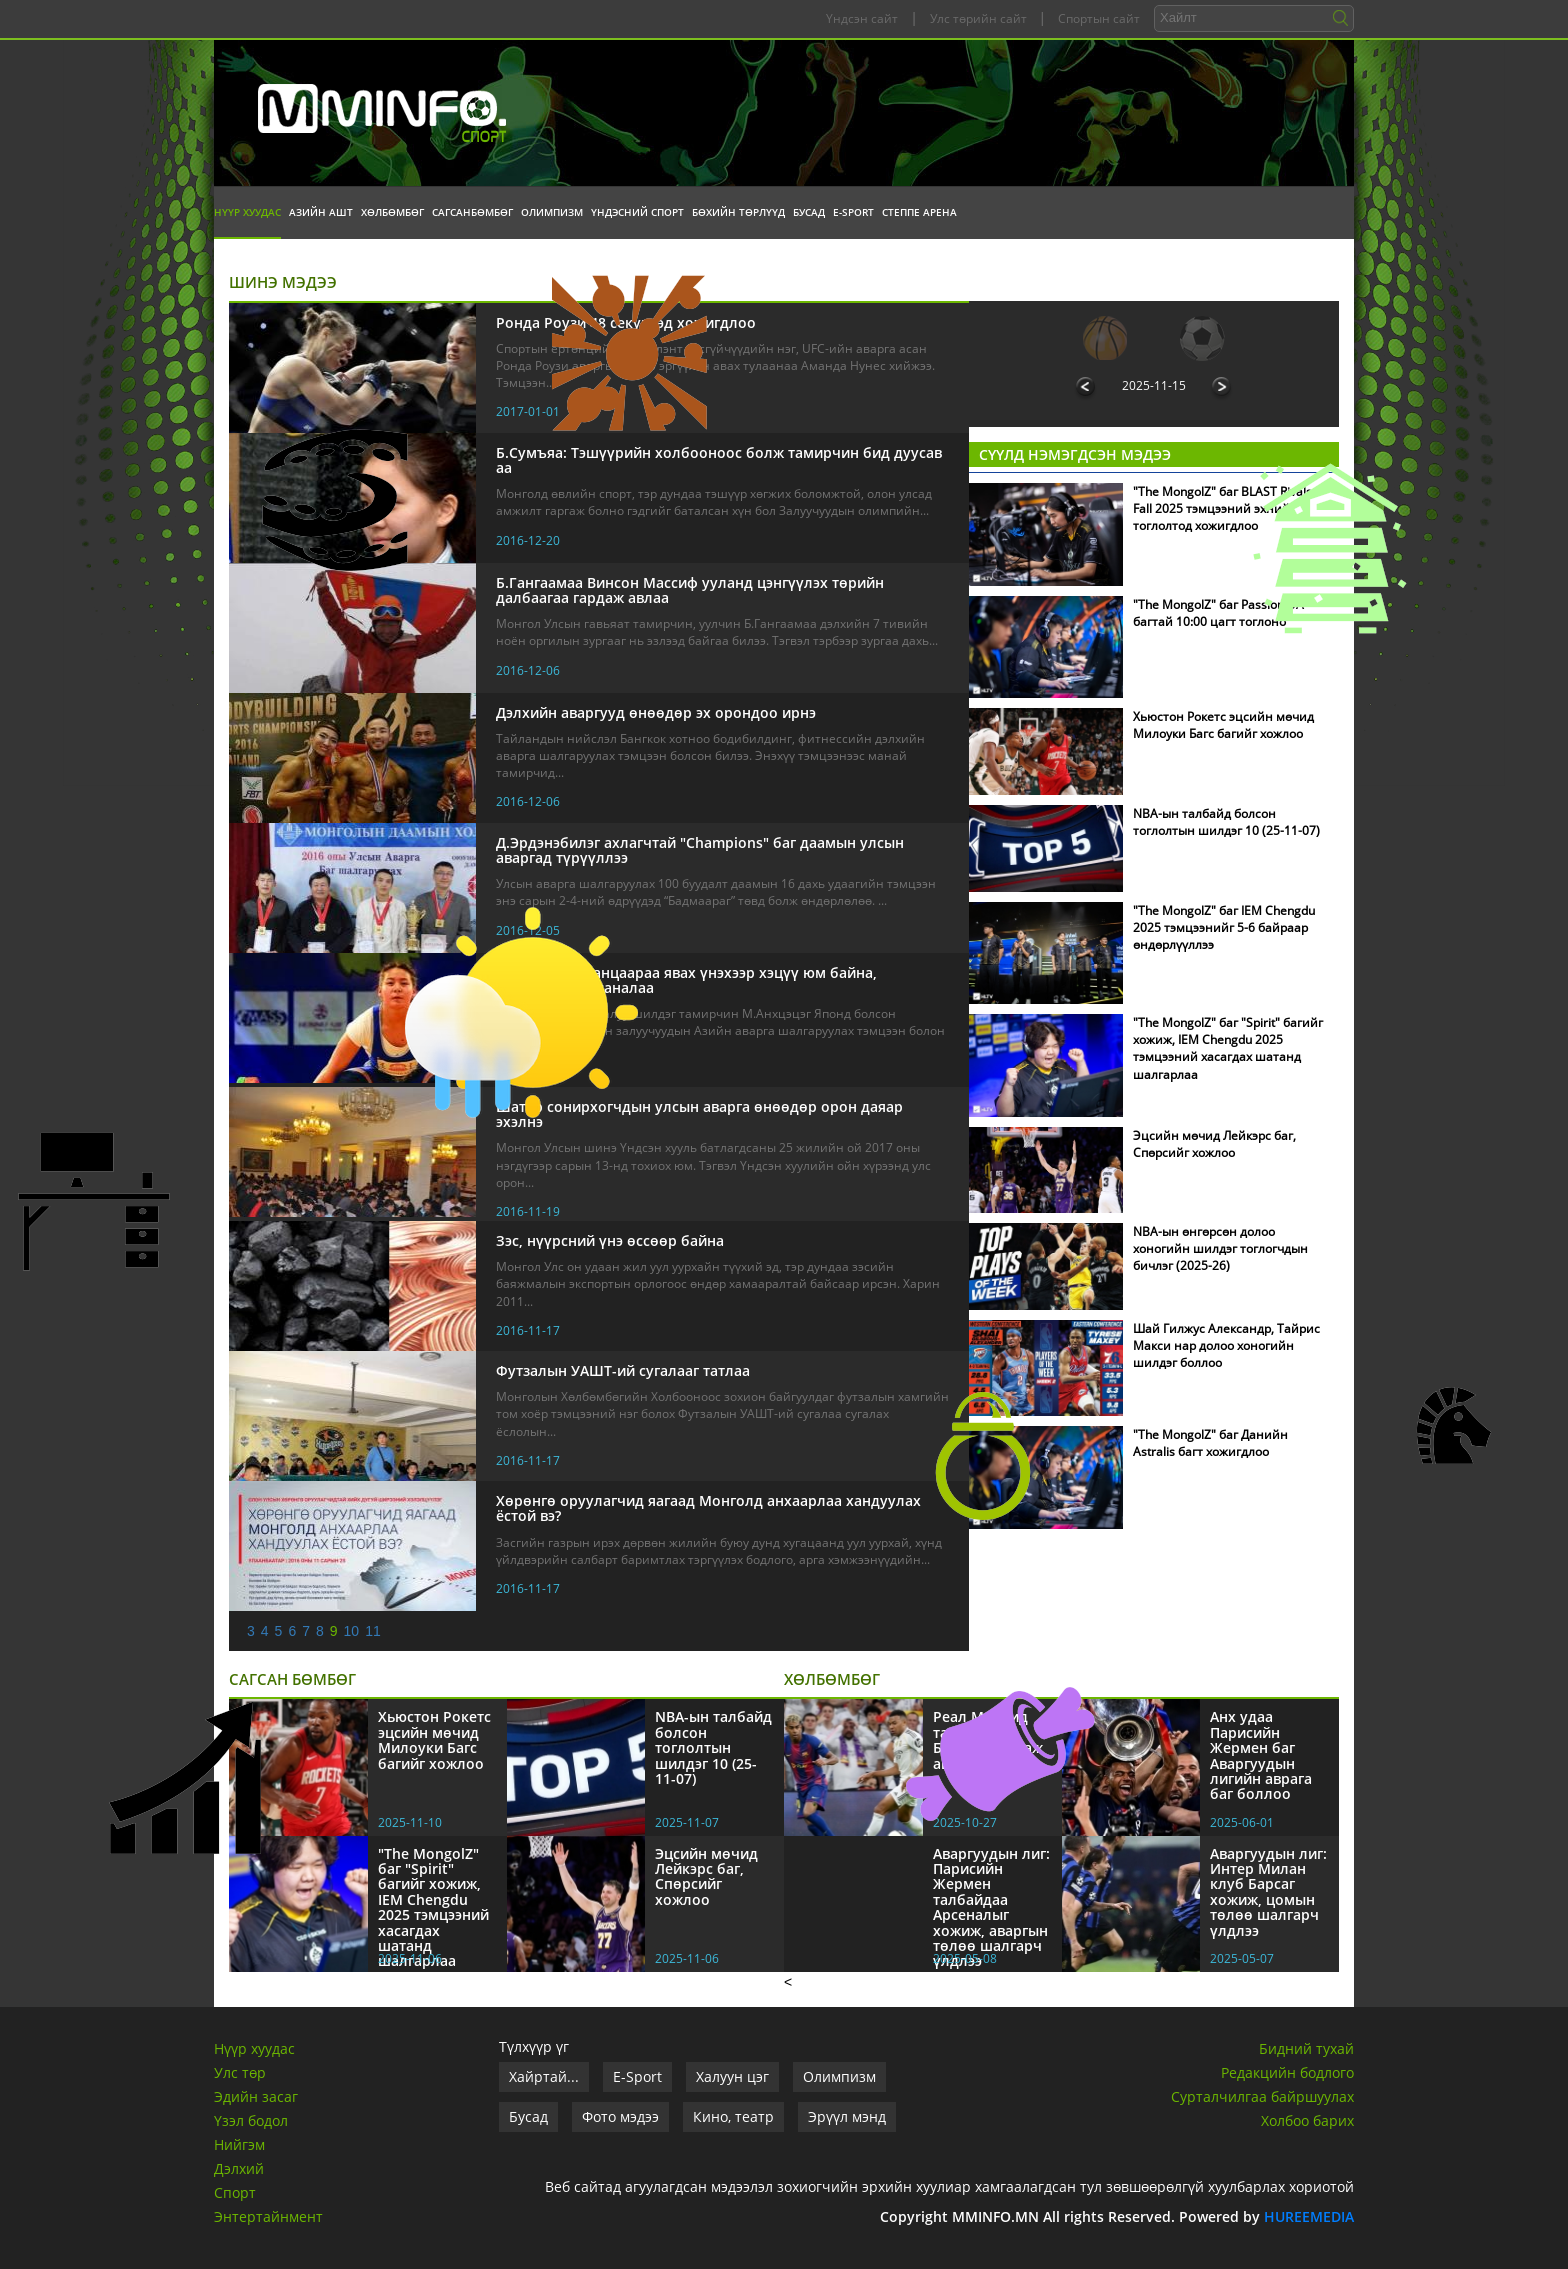 The image size is (1568, 2269). Describe the element at coordinates (521, 1012) in the screenshot. I see `indicates rainy weather with daytime sun breaks` at that location.